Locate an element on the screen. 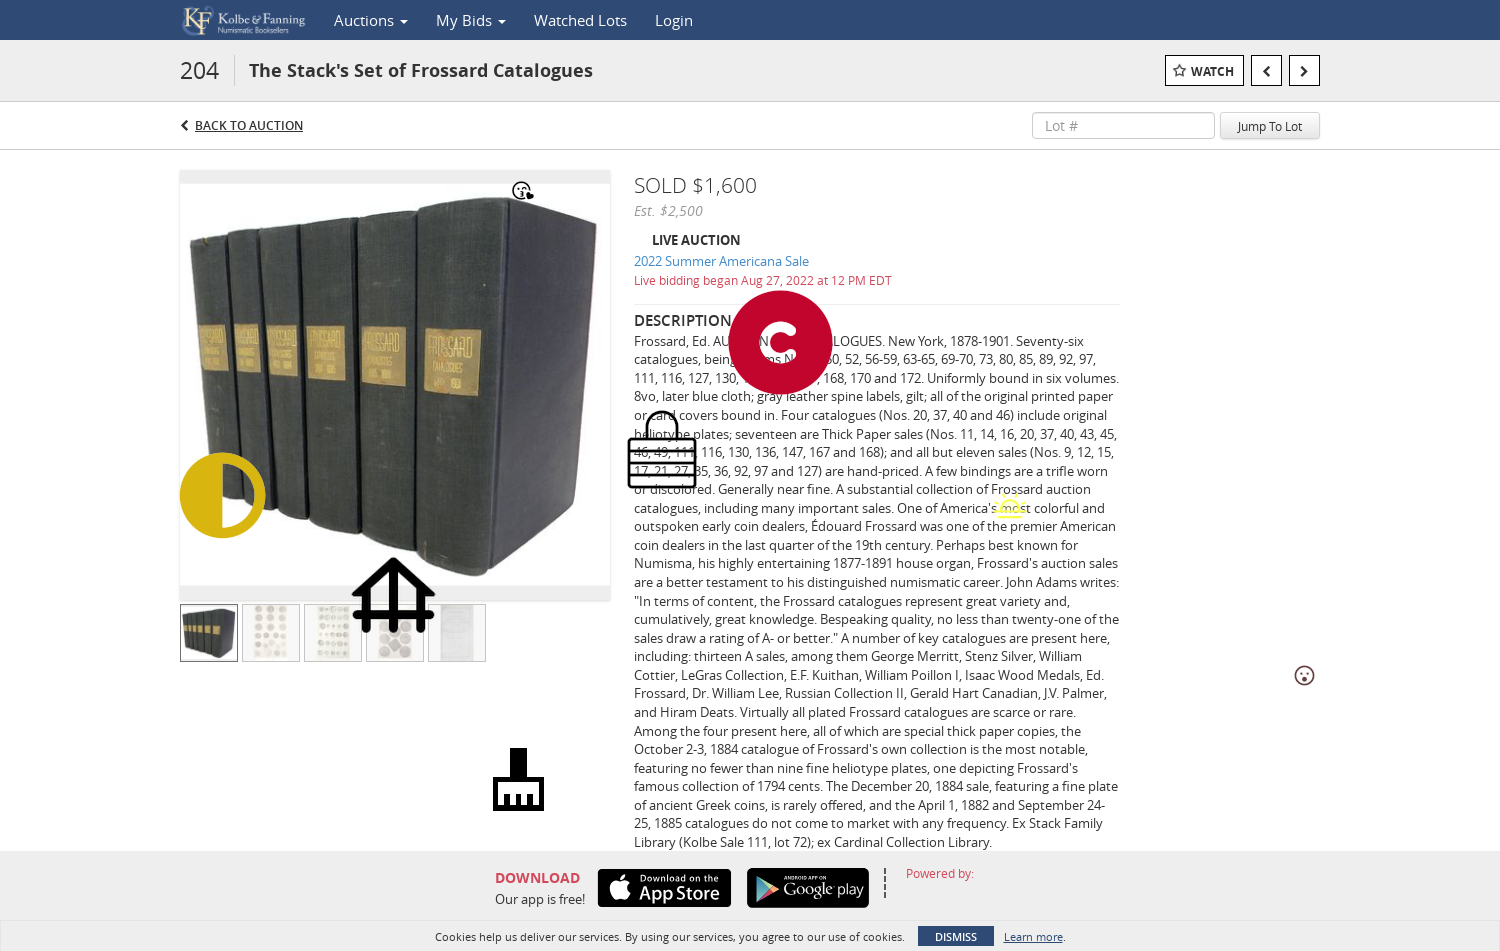  indicates copyrighted content is located at coordinates (780, 342).